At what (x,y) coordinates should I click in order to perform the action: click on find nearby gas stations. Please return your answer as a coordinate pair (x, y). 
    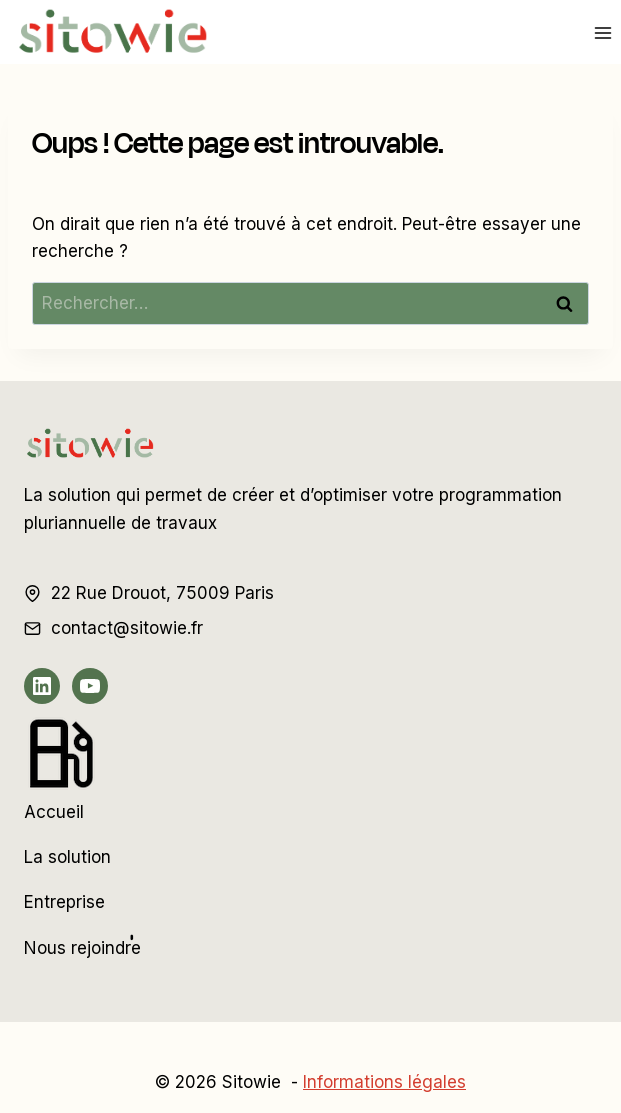
    Looking at the image, I should click on (60, 753).